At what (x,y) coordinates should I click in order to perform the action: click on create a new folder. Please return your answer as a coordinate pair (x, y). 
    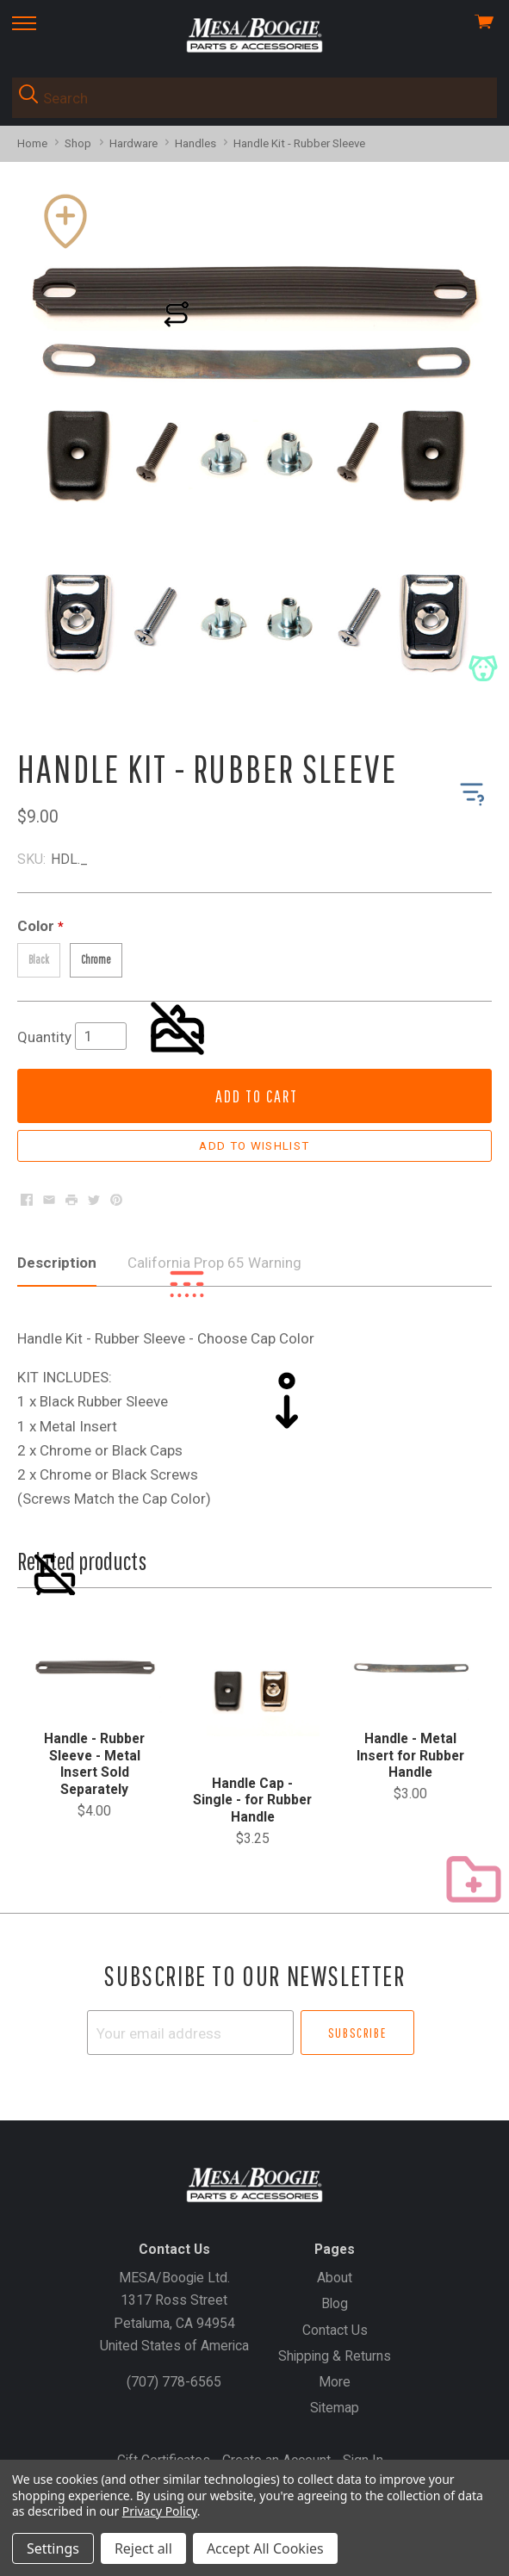
    Looking at the image, I should click on (474, 1879).